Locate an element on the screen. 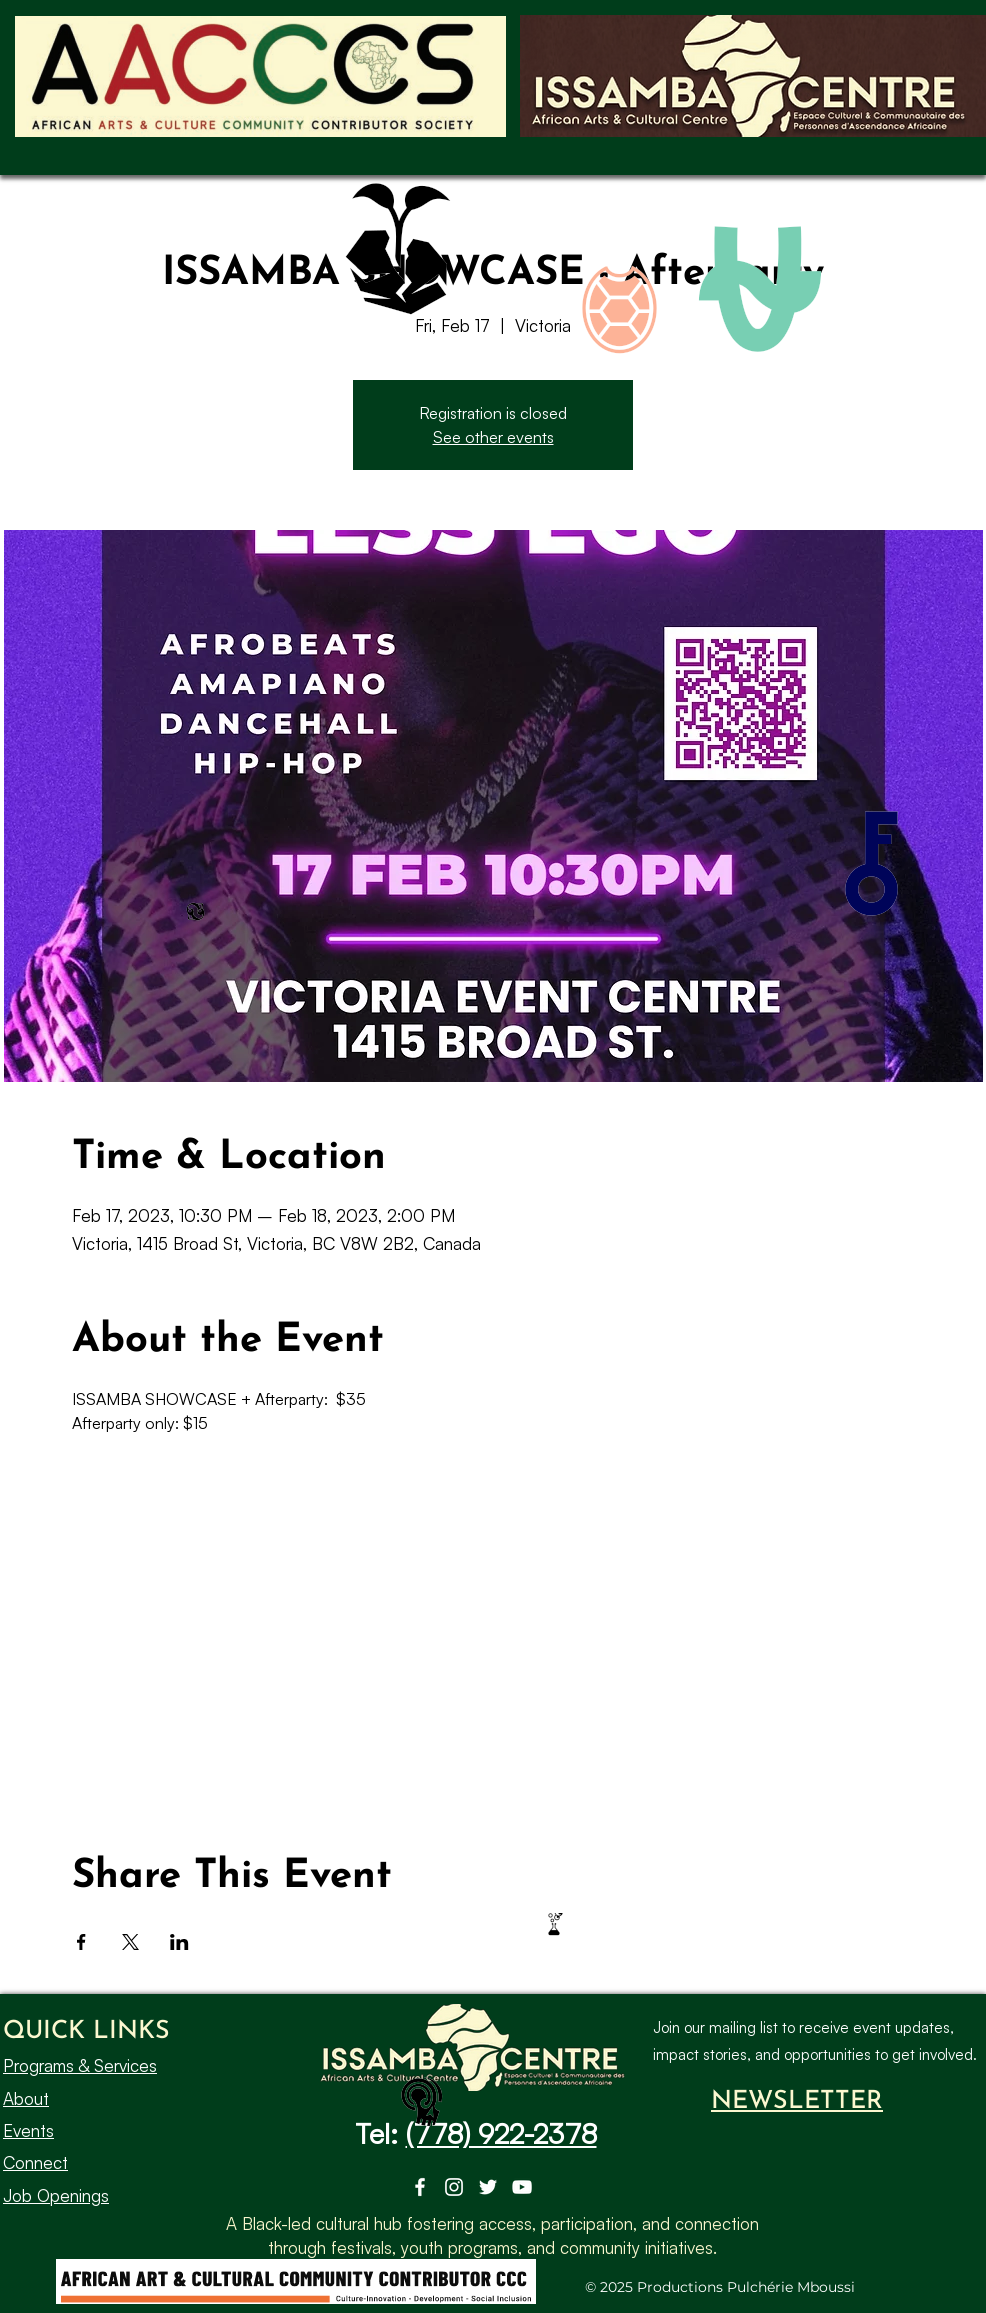 This screenshot has height=2313, width=986. access chemistry or science experiments is located at coordinates (554, 1924).